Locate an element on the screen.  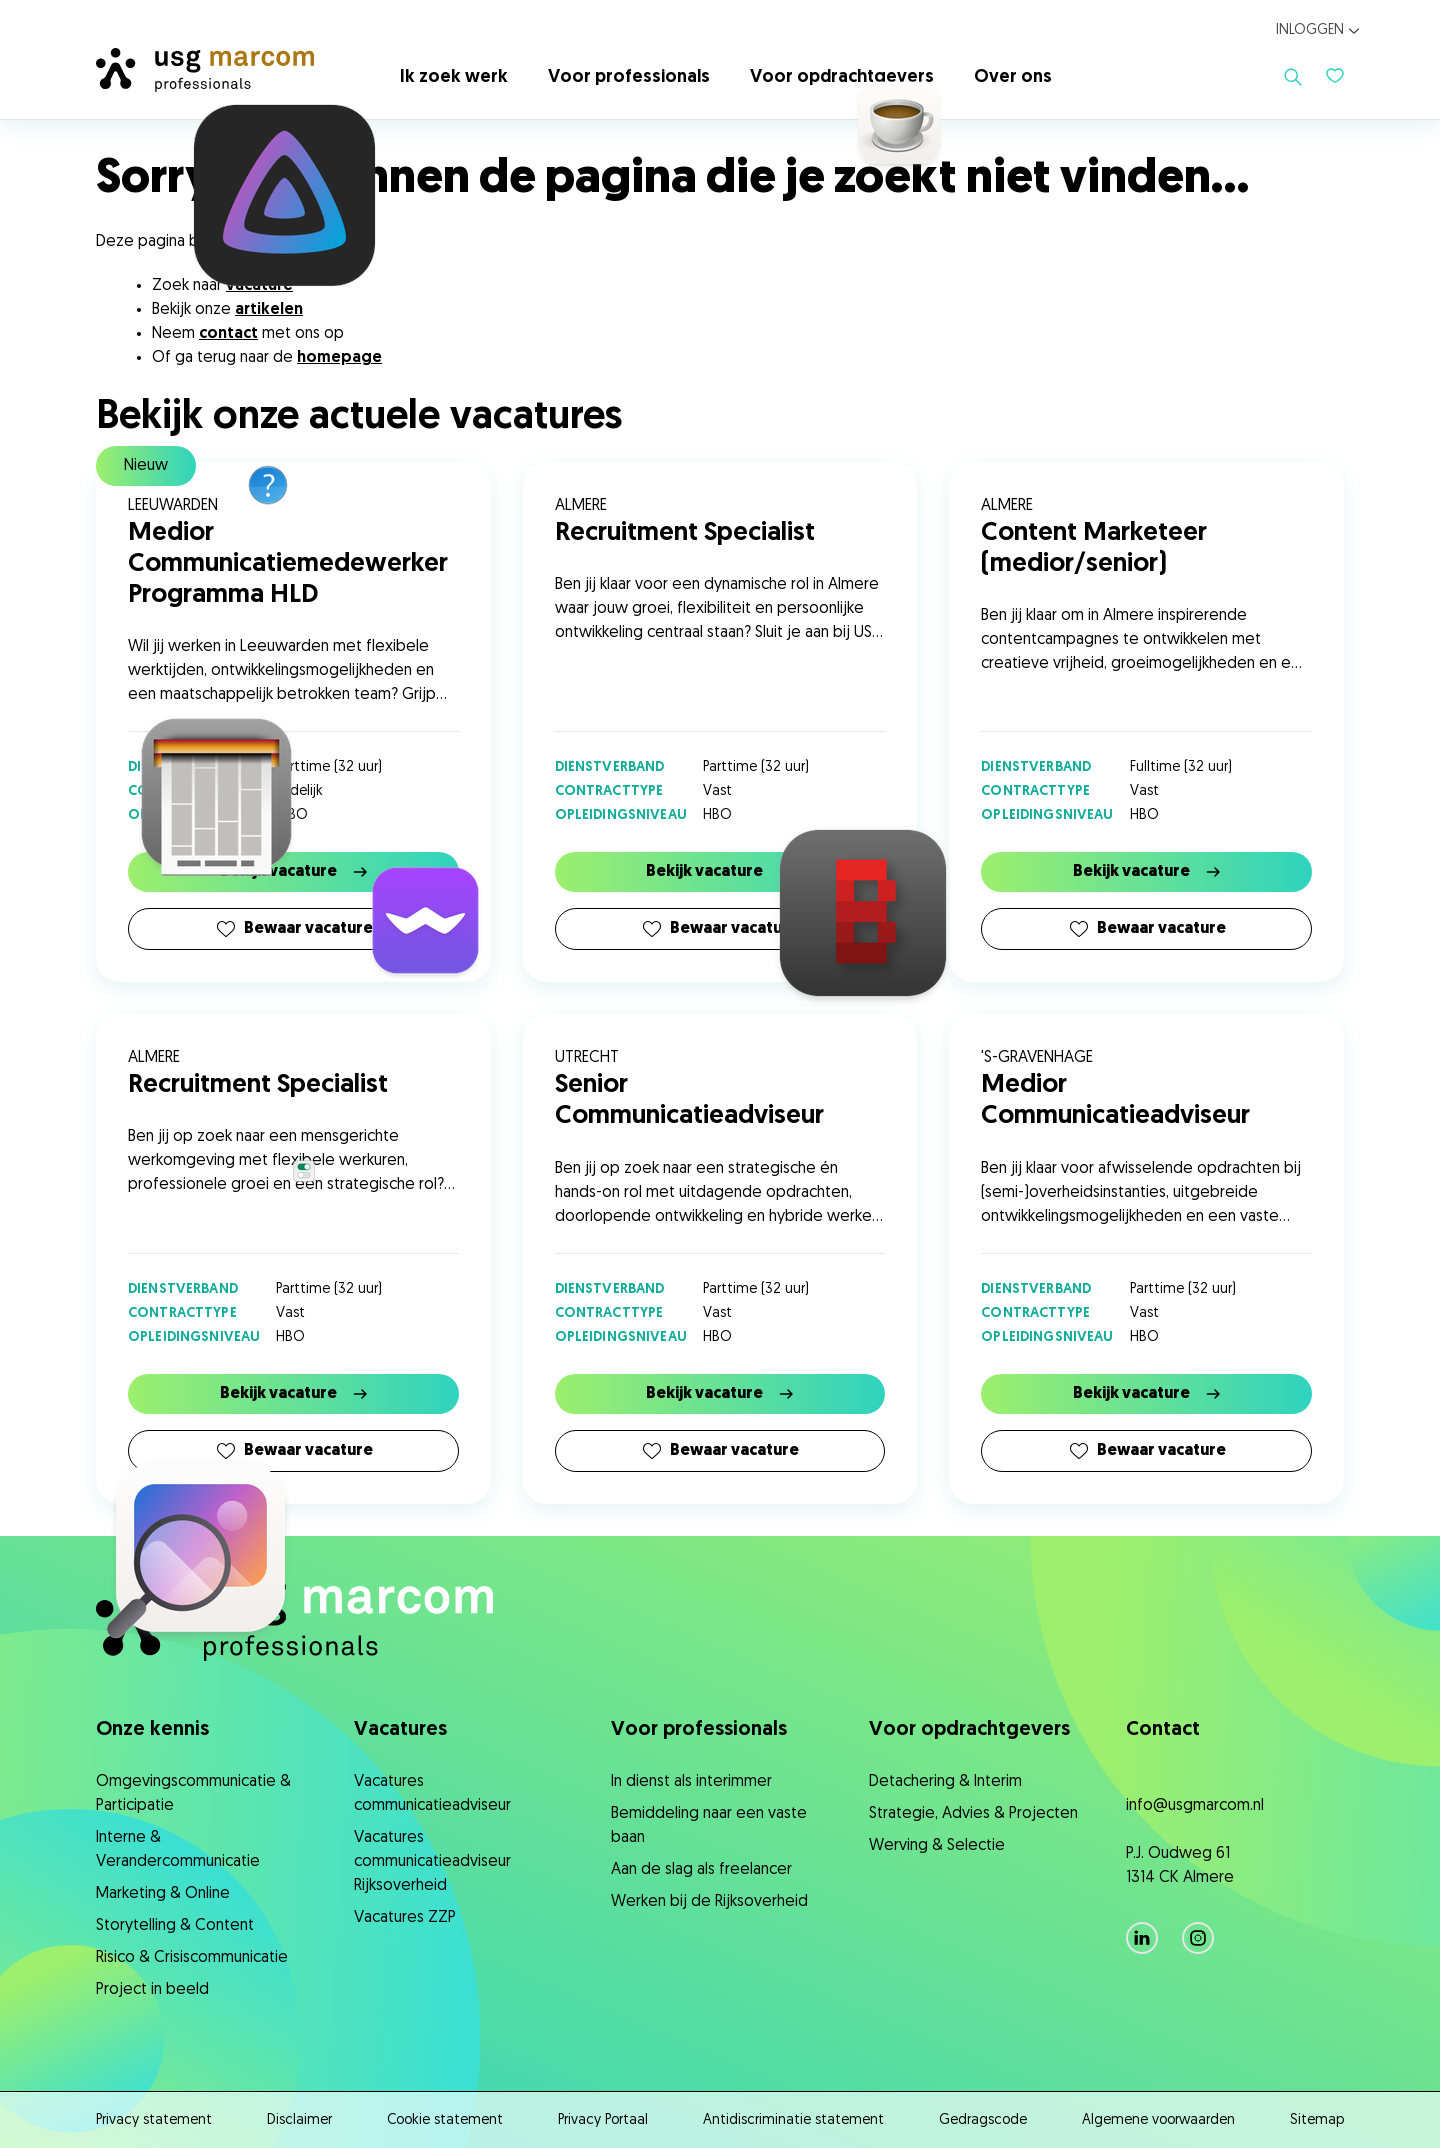
access help documentation or support is located at coordinates (268, 485).